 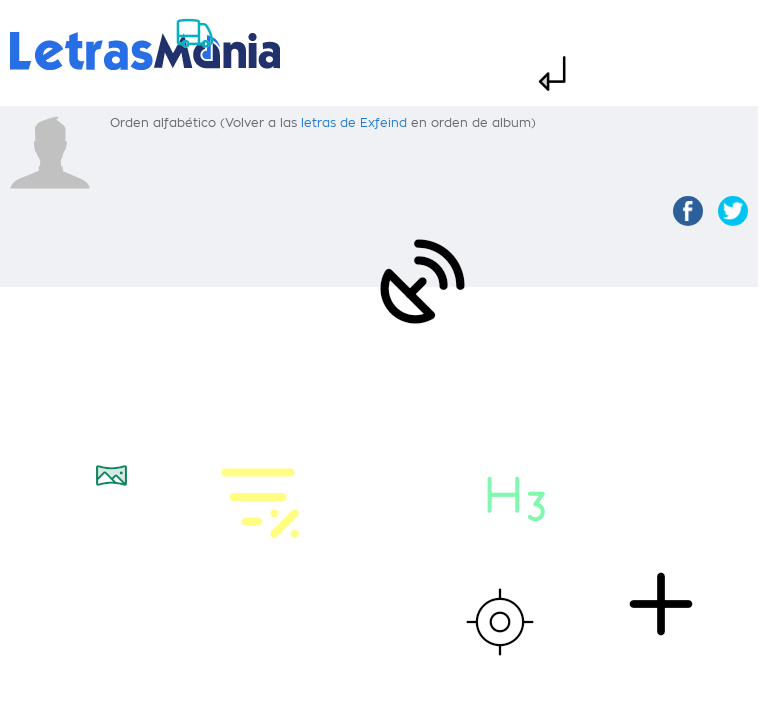 What do you see at coordinates (195, 32) in the screenshot?
I see `track your delivery status` at bounding box center [195, 32].